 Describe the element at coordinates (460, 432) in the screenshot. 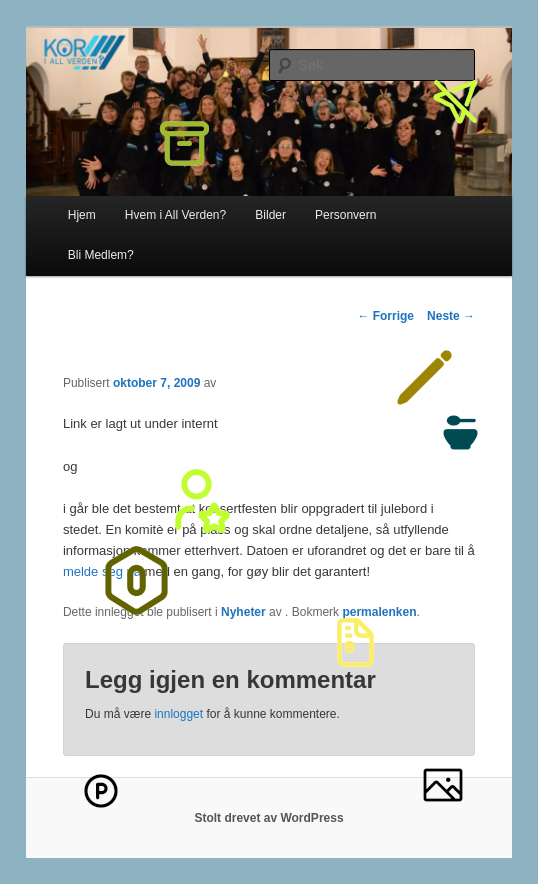

I see `access food or dining options` at that location.